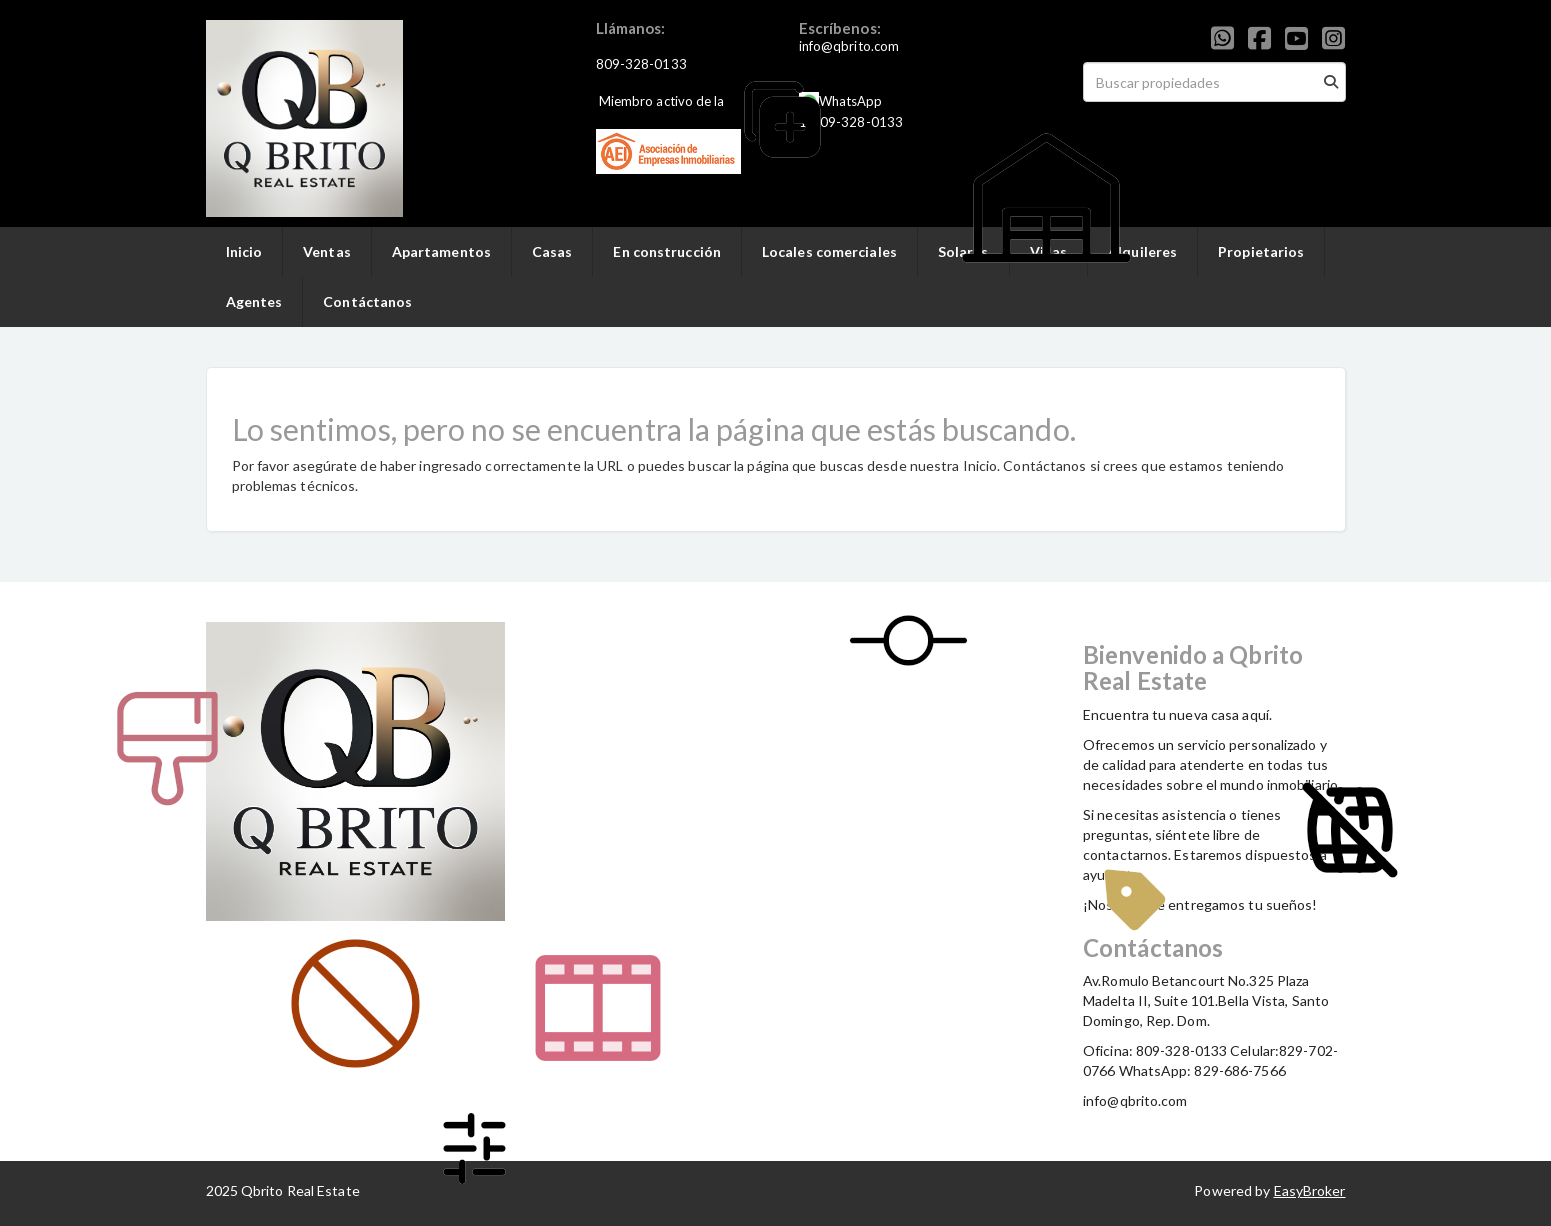 The image size is (1551, 1226). What do you see at coordinates (908, 640) in the screenshot?
I see `view commit history` at bounding box center [908, 640].